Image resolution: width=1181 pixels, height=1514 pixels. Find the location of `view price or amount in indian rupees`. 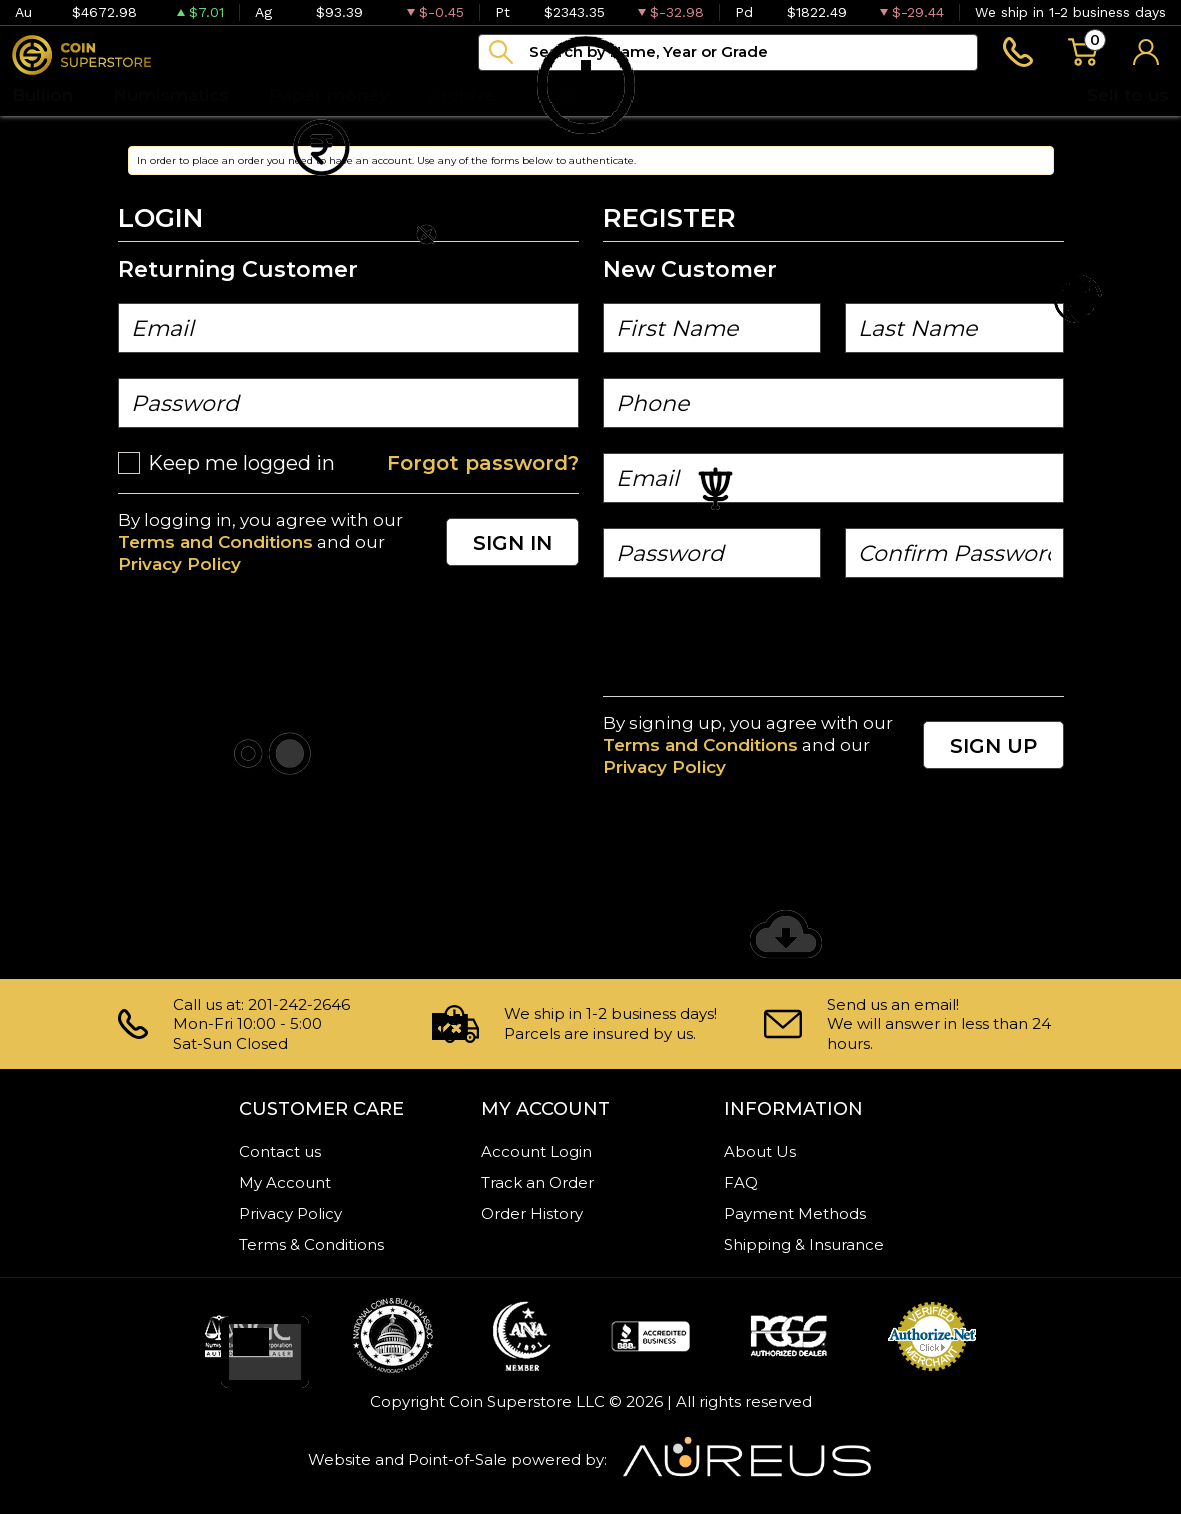

view price or amount in indian rupees is located at coordinates (321, 147).